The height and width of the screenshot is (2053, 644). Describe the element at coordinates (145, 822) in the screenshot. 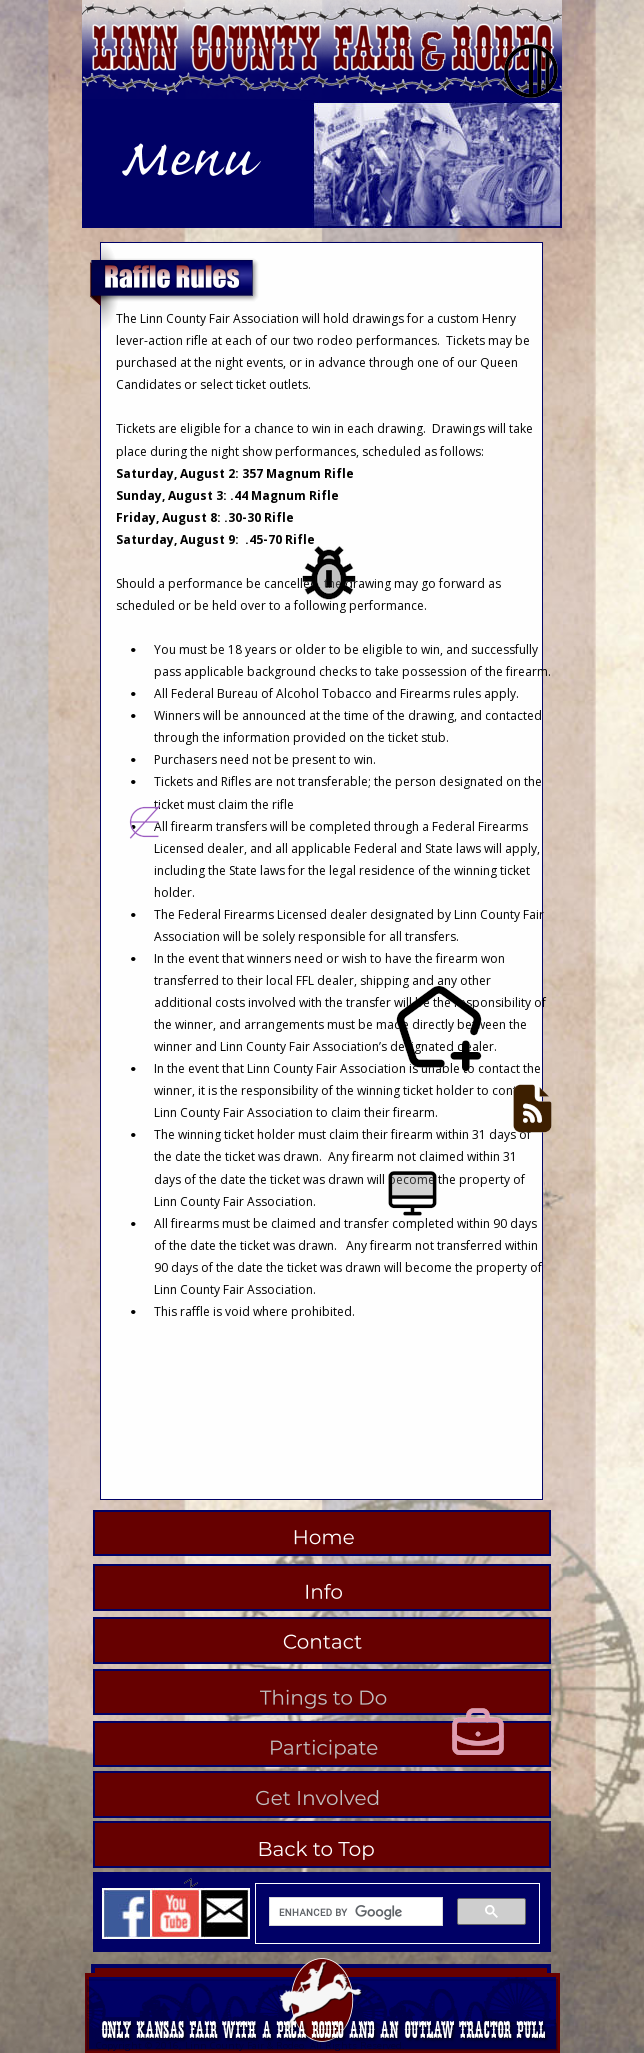

I see `indicates item is not part of a set or group` at that location.